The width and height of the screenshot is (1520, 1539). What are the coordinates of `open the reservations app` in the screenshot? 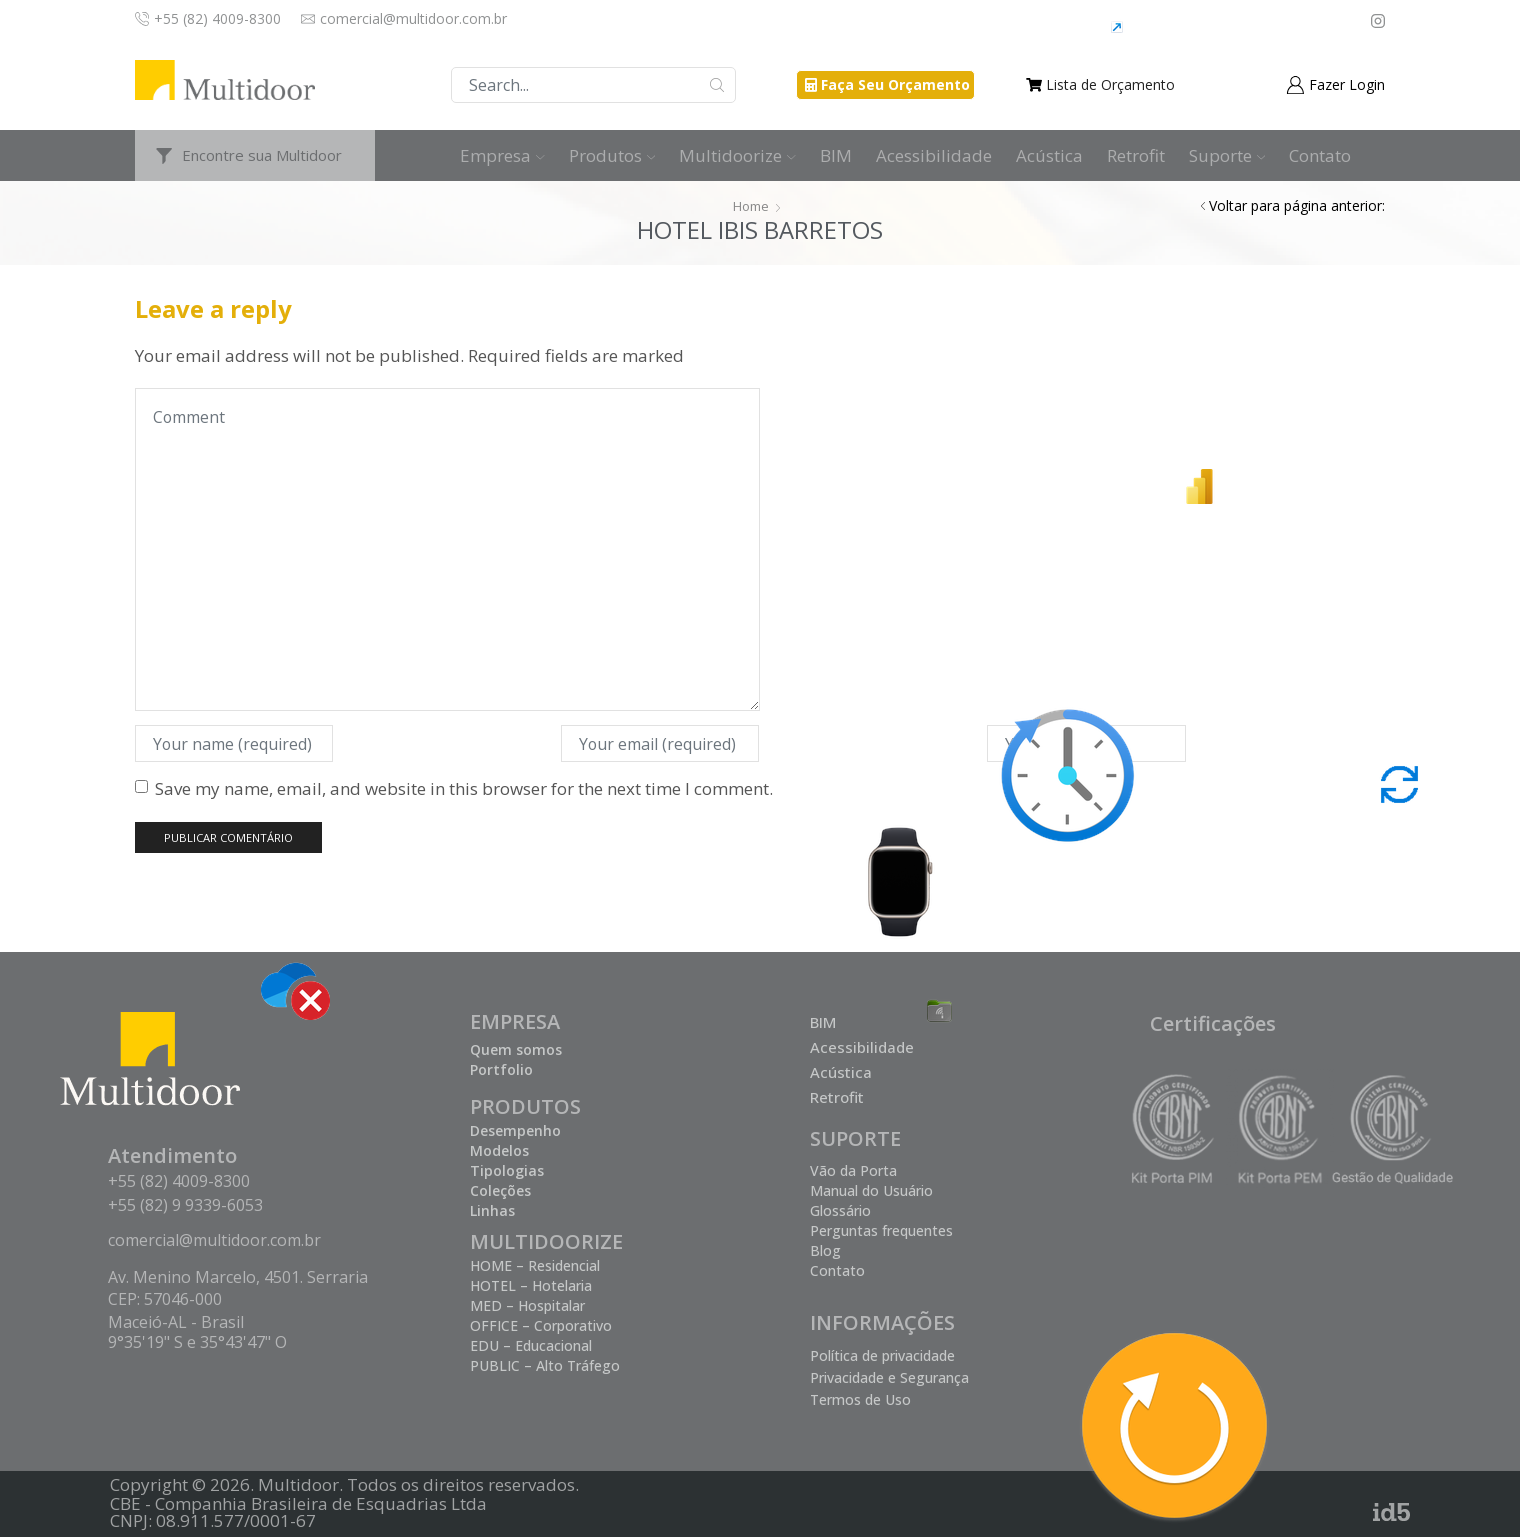 It's located at (1069, 775).